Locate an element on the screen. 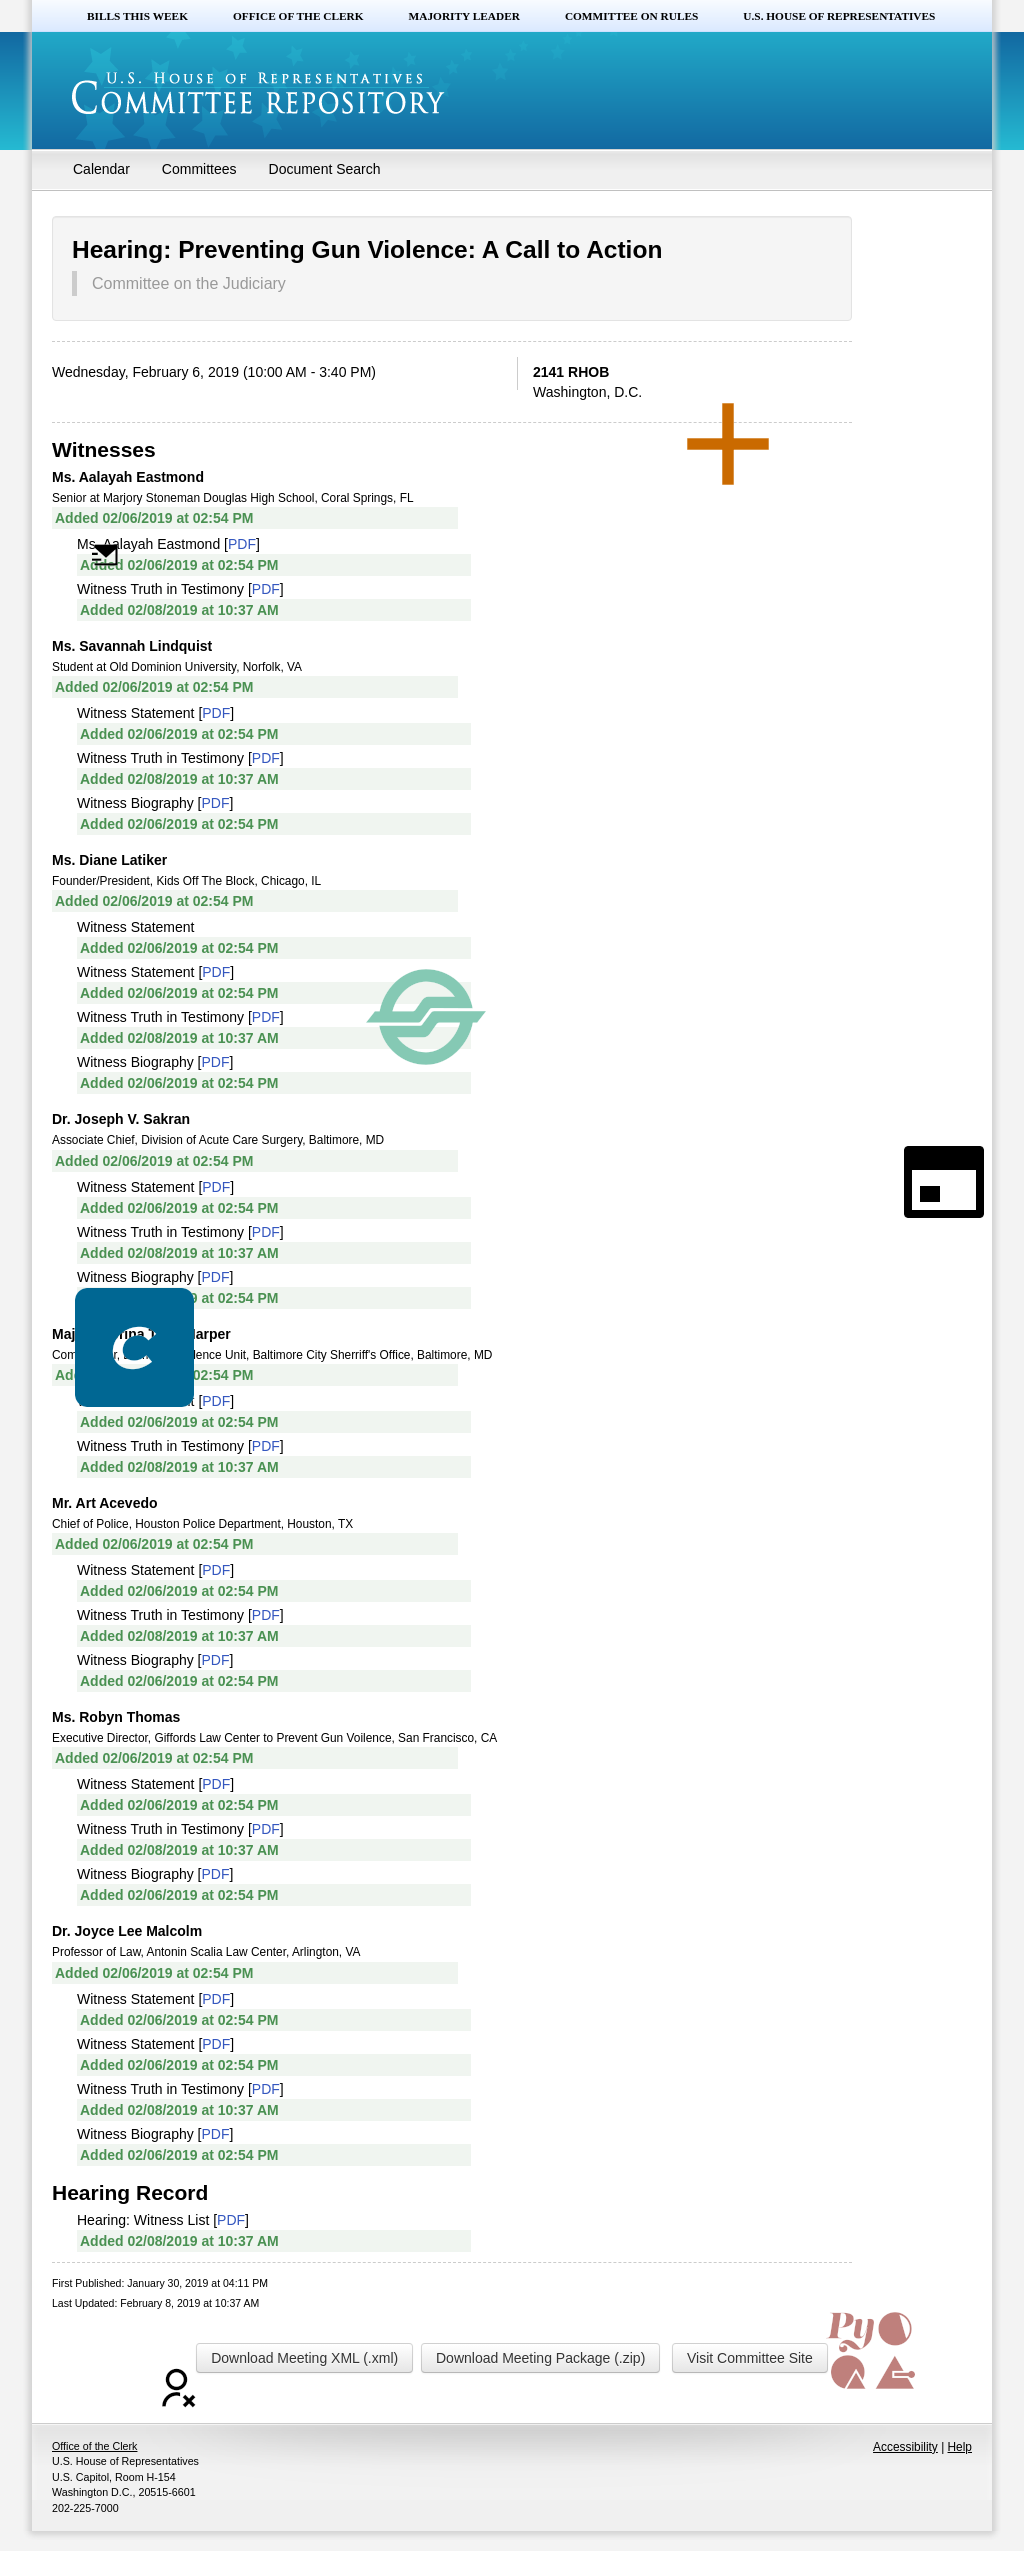 The image size is (1024, 2551). add a new item is located at coordinates (728, 444).